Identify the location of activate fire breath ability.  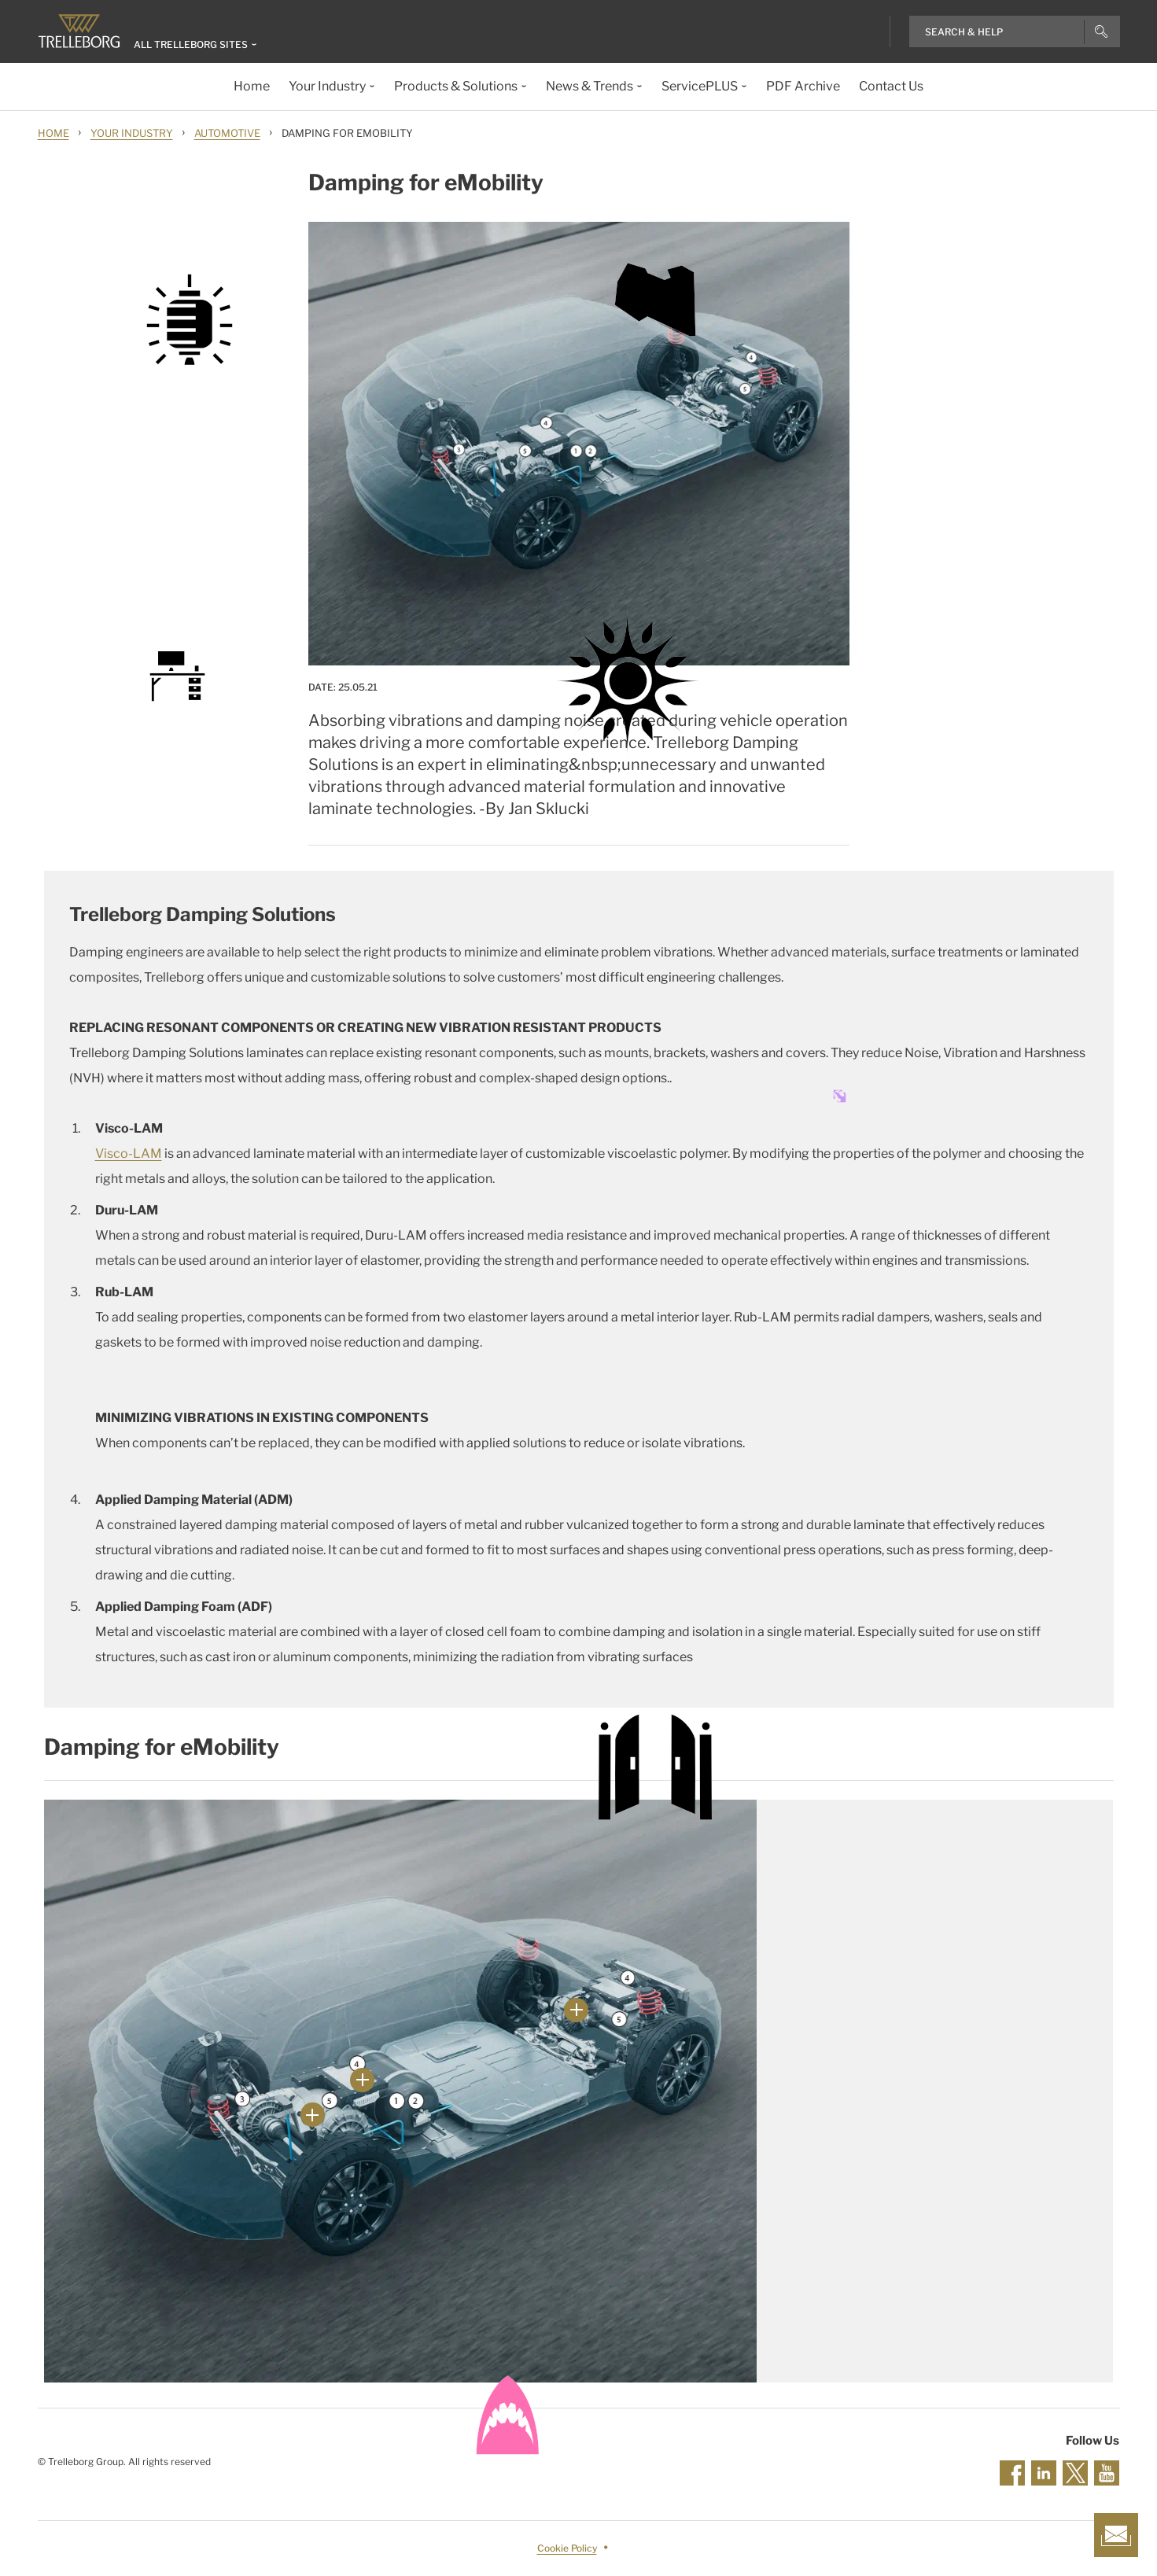
(839, 1096).